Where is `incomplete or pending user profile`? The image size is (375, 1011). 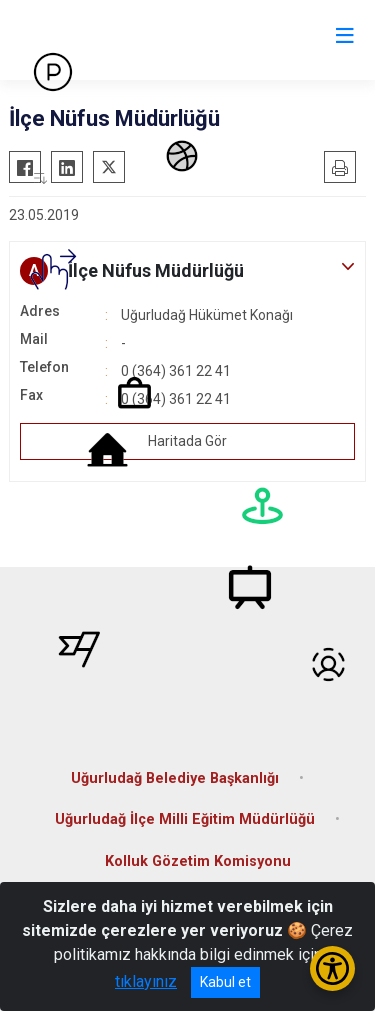 incomplete or pending user profile is located at coordinates (328, 664).